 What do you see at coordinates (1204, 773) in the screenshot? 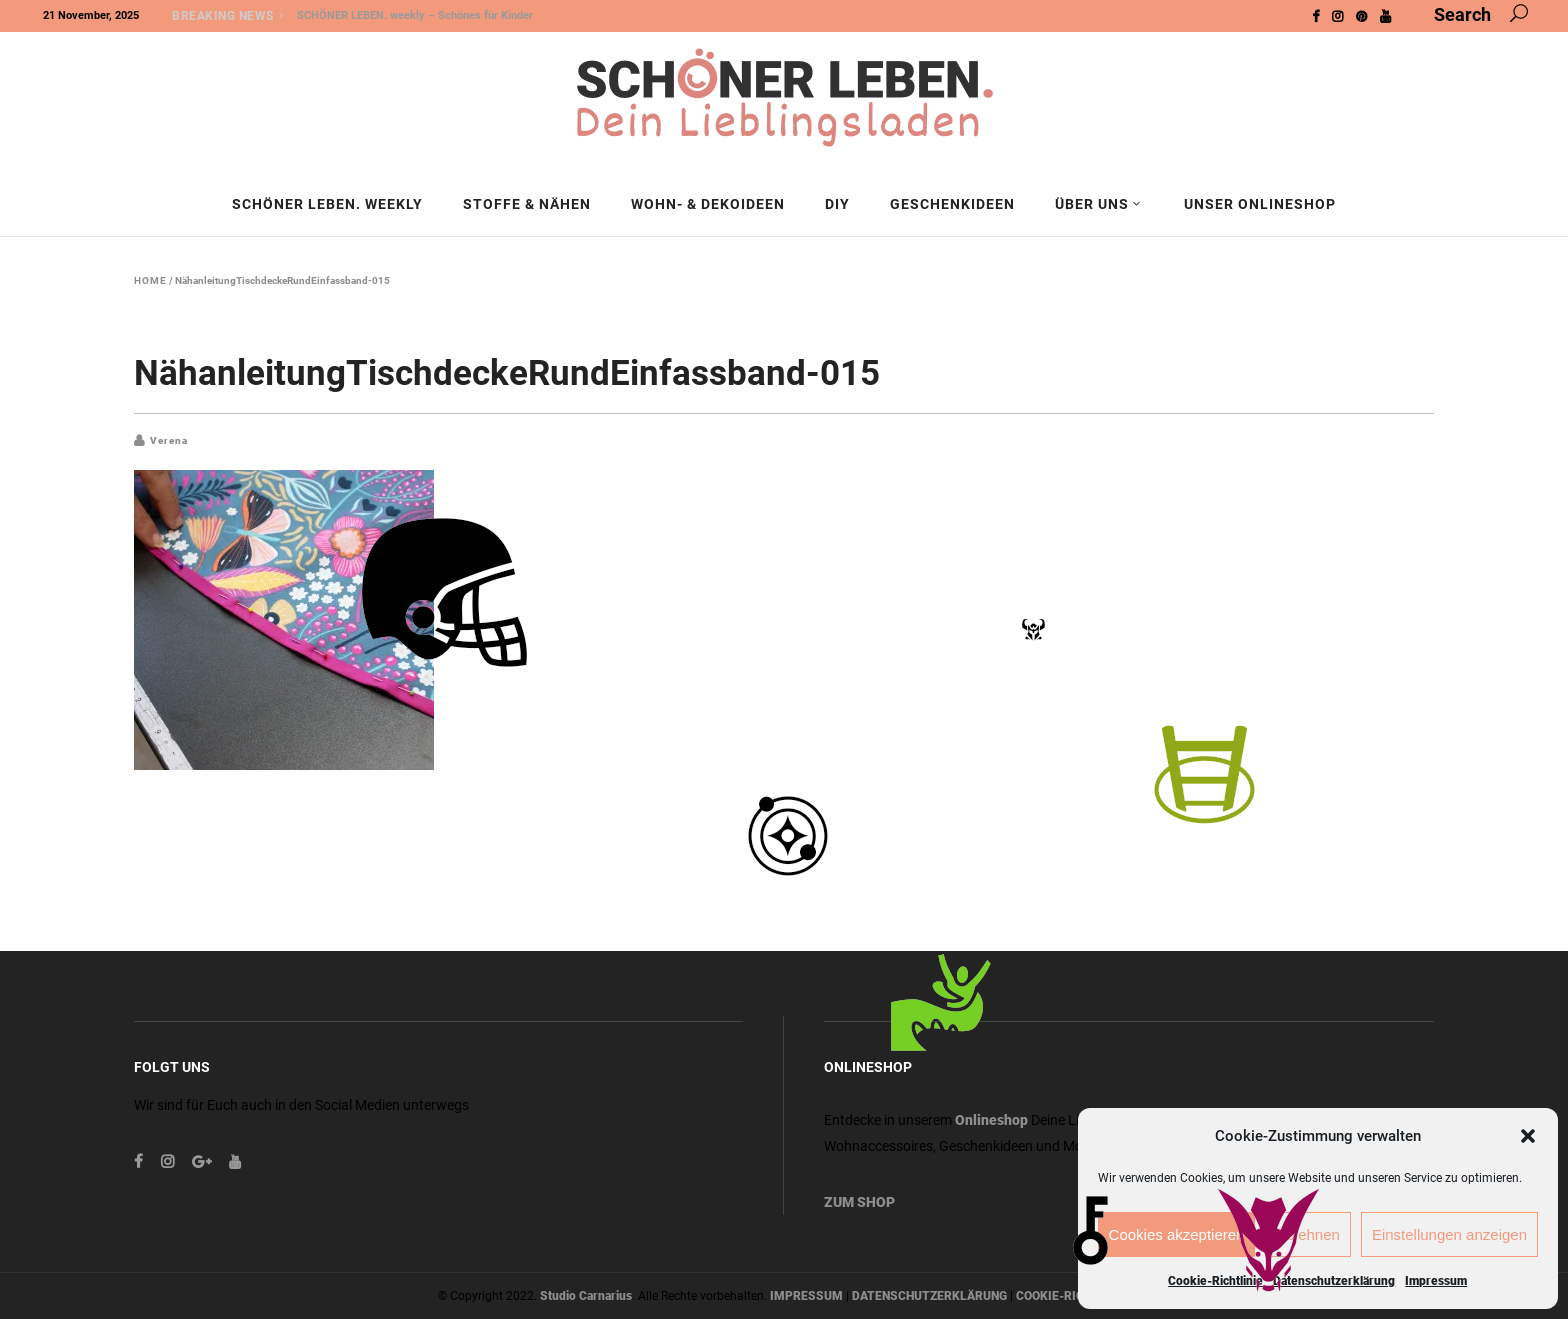
I see `access underground level or basement area` at bounding box center [1204, 773].